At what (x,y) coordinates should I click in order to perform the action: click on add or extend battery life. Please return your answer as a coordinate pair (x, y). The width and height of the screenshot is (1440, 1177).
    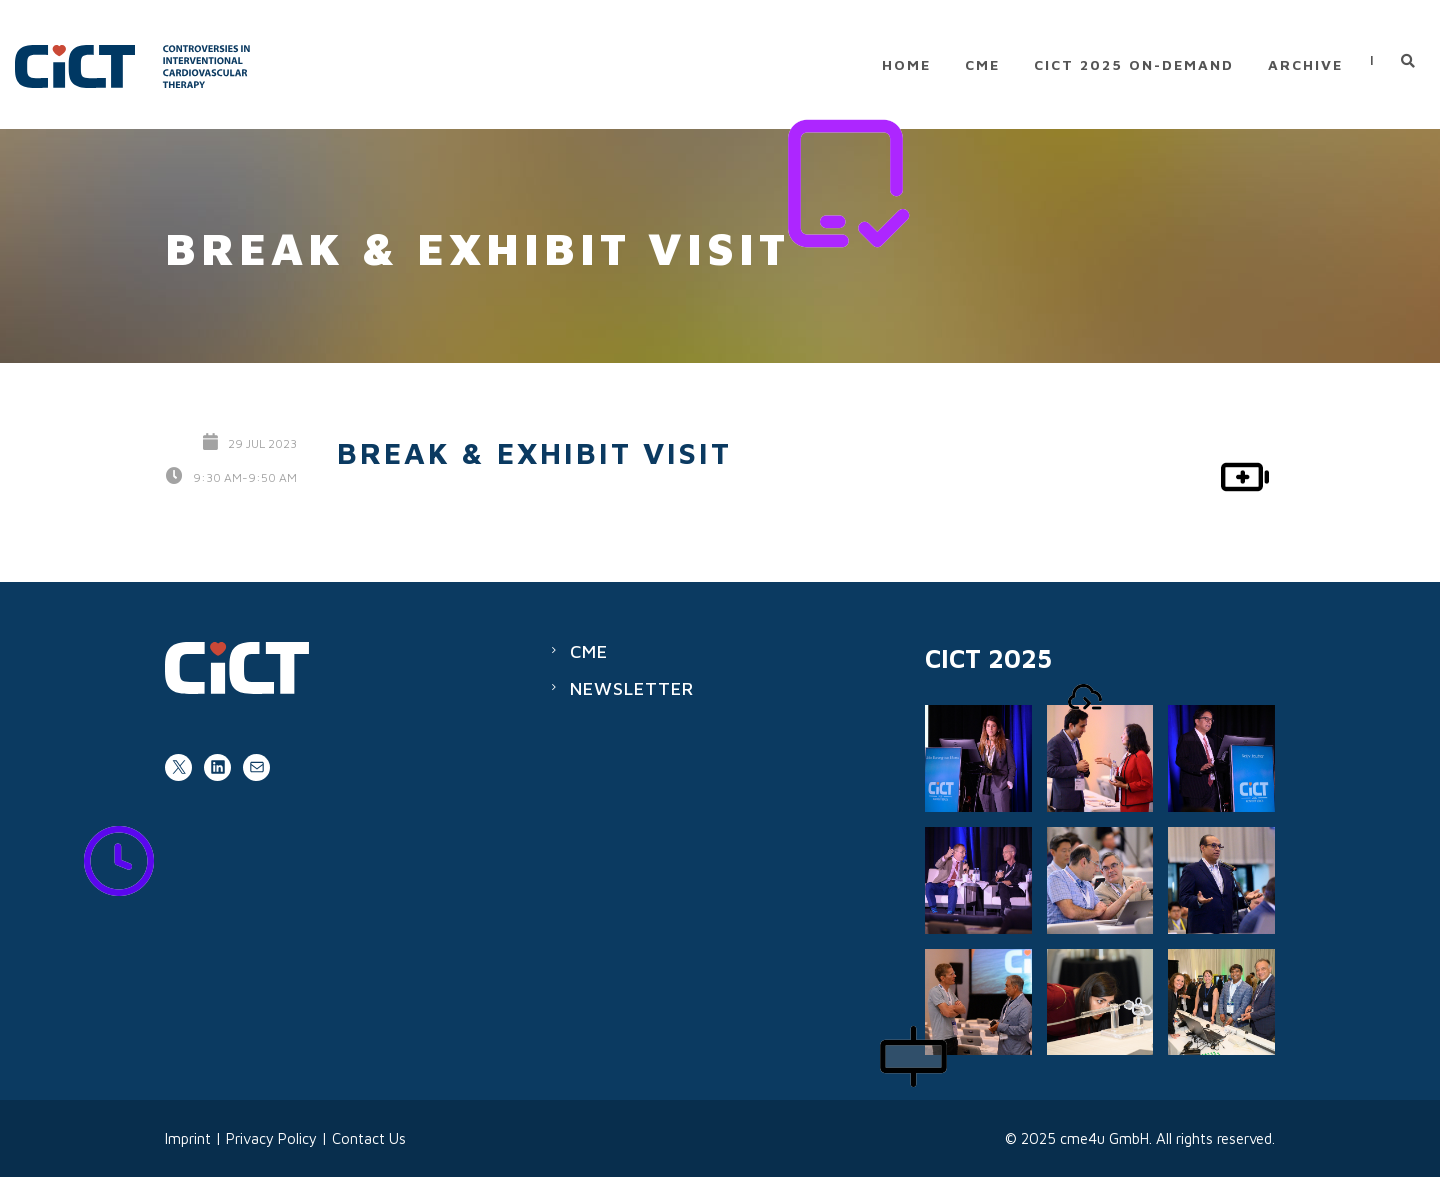
    Looking at the image, I should click on (1245, 477).